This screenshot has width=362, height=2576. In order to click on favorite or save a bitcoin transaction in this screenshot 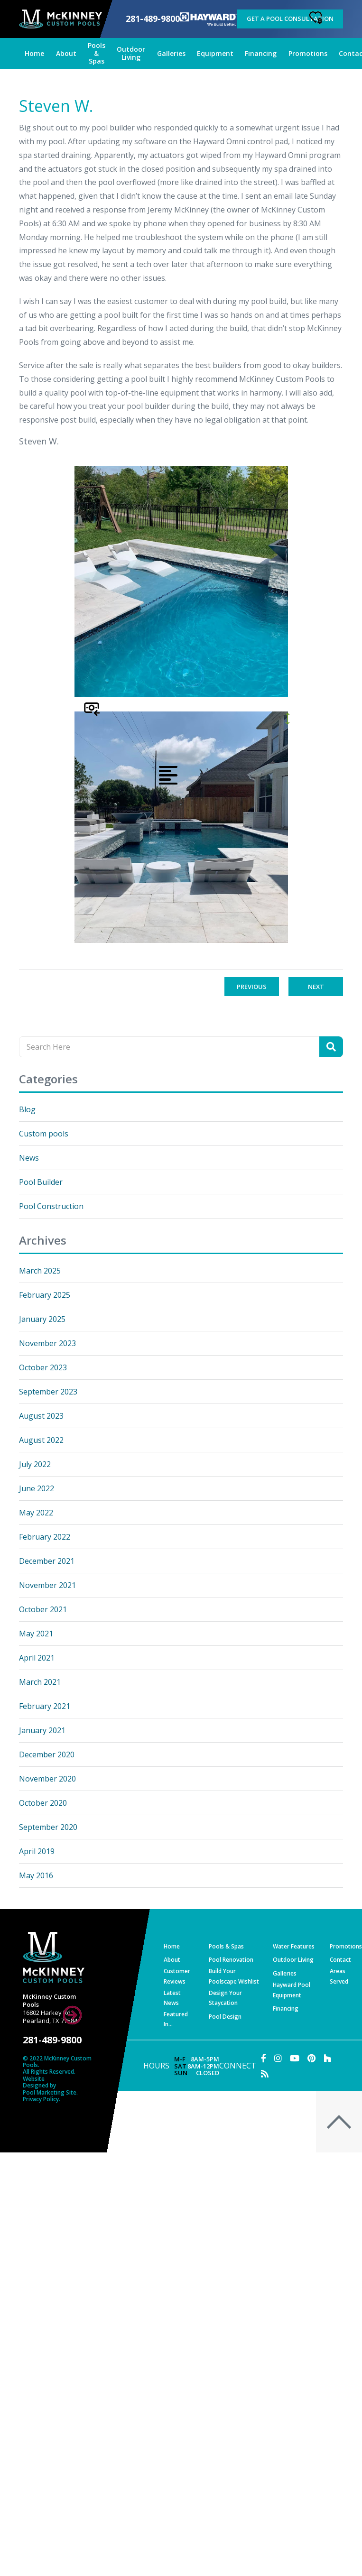, I will do `click(316, 17)`.